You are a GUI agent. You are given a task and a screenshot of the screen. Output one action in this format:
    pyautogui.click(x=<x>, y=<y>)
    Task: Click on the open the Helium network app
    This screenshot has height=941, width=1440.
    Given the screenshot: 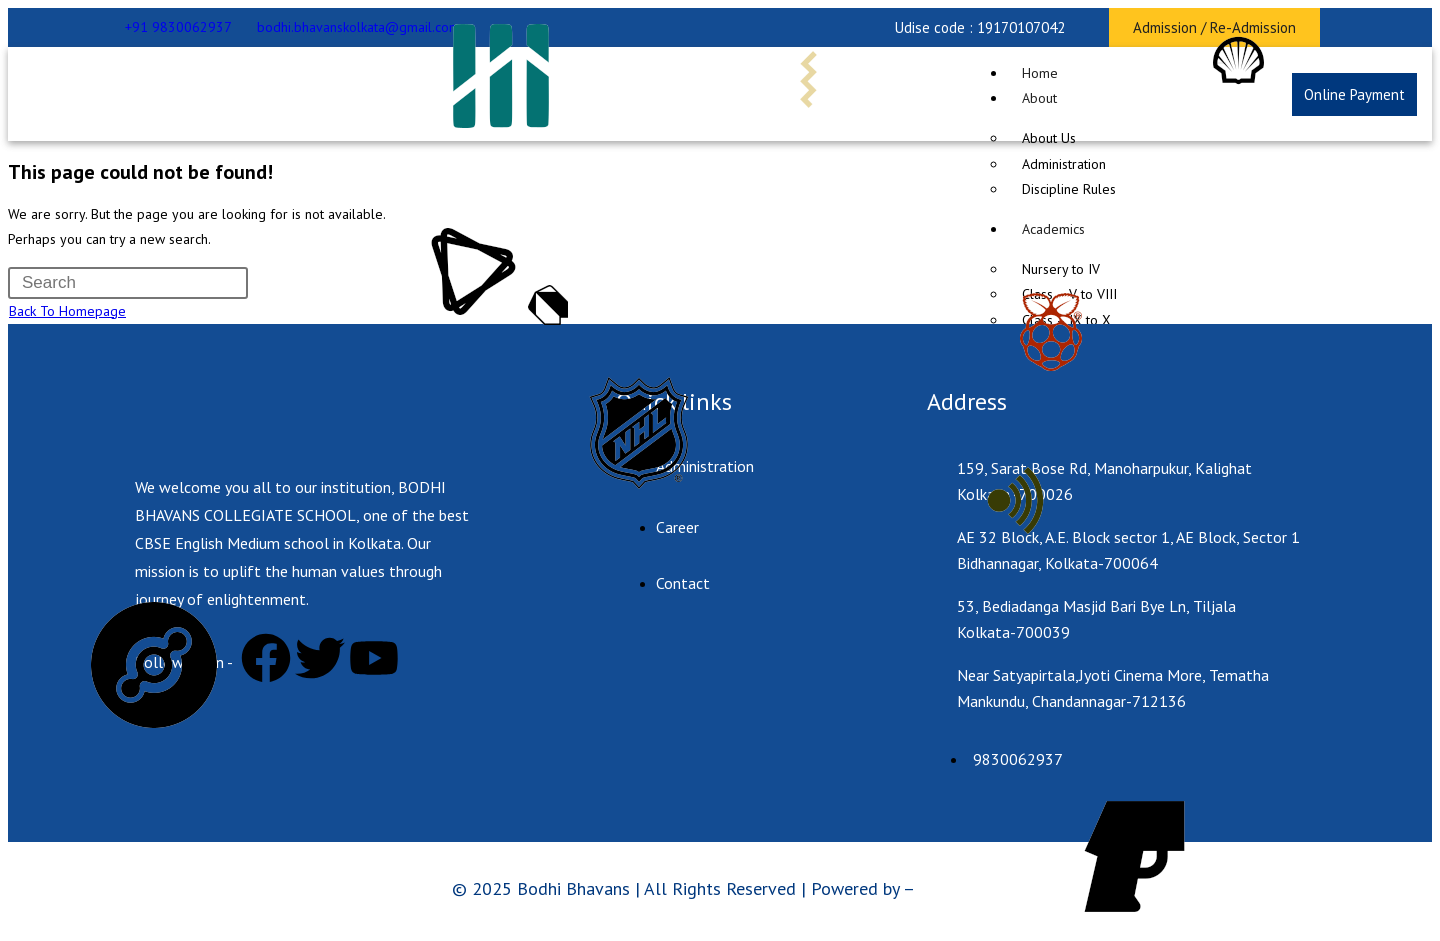 What is the action you would take?
    pyautogui.click(x=154, y=665)
    